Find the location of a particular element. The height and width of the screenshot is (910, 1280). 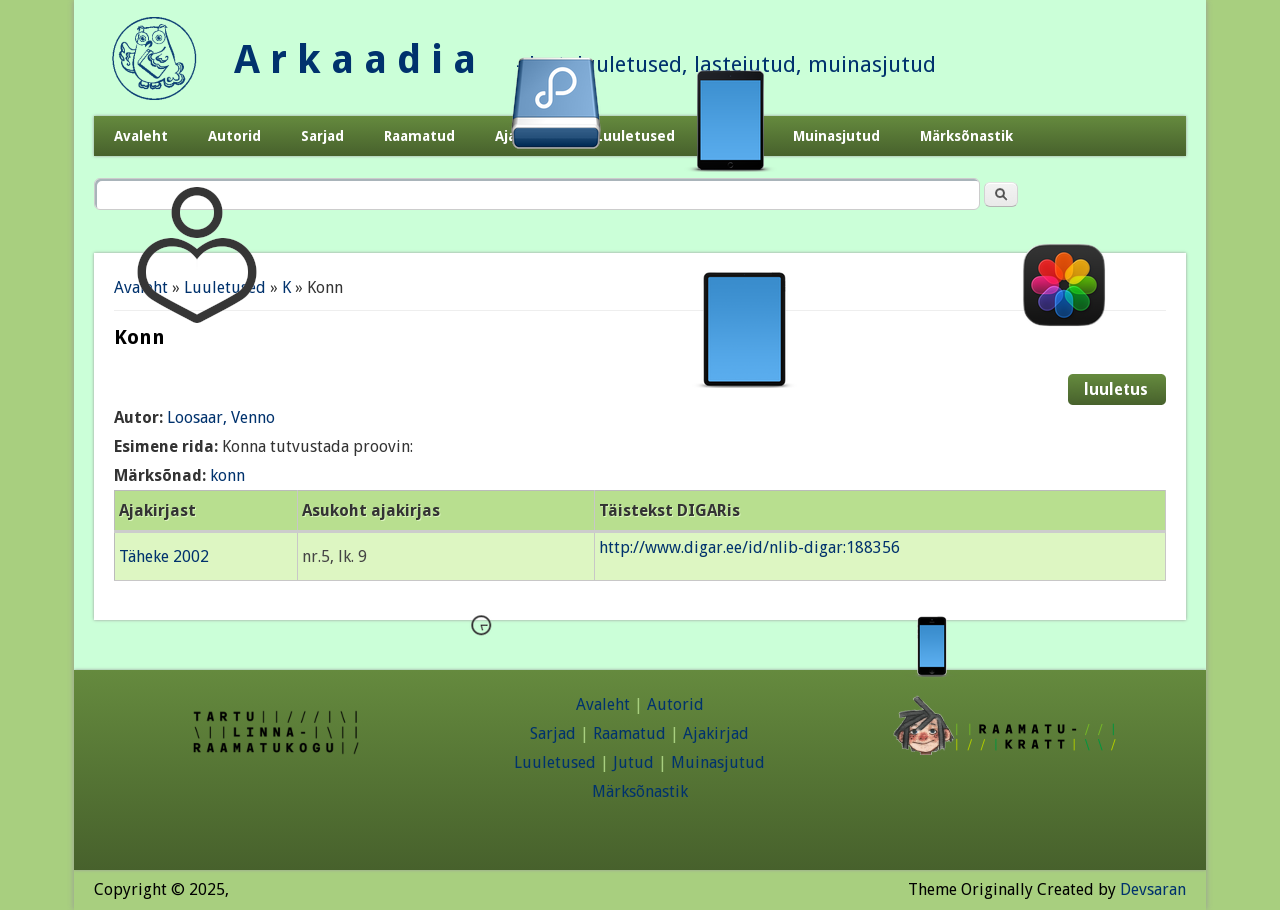

Promise Technology storage device or RAID controller is located at coordinates (556, 106).